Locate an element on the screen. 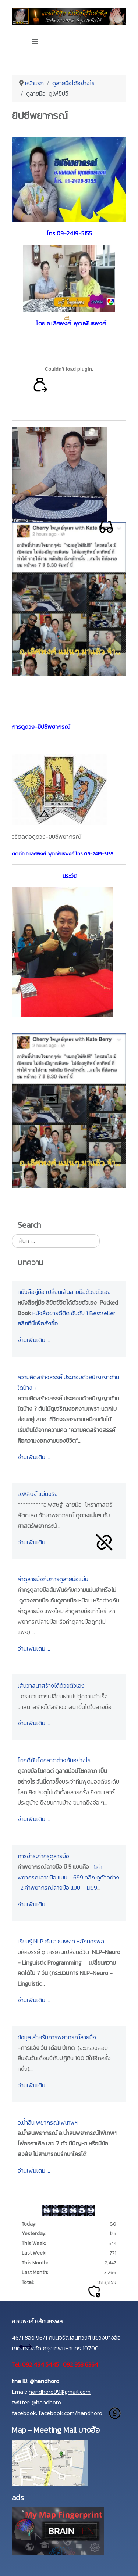 The height and width of the screenshot is (2576, 138). iron clothing or fabric items is located at coordinates (67, 318).